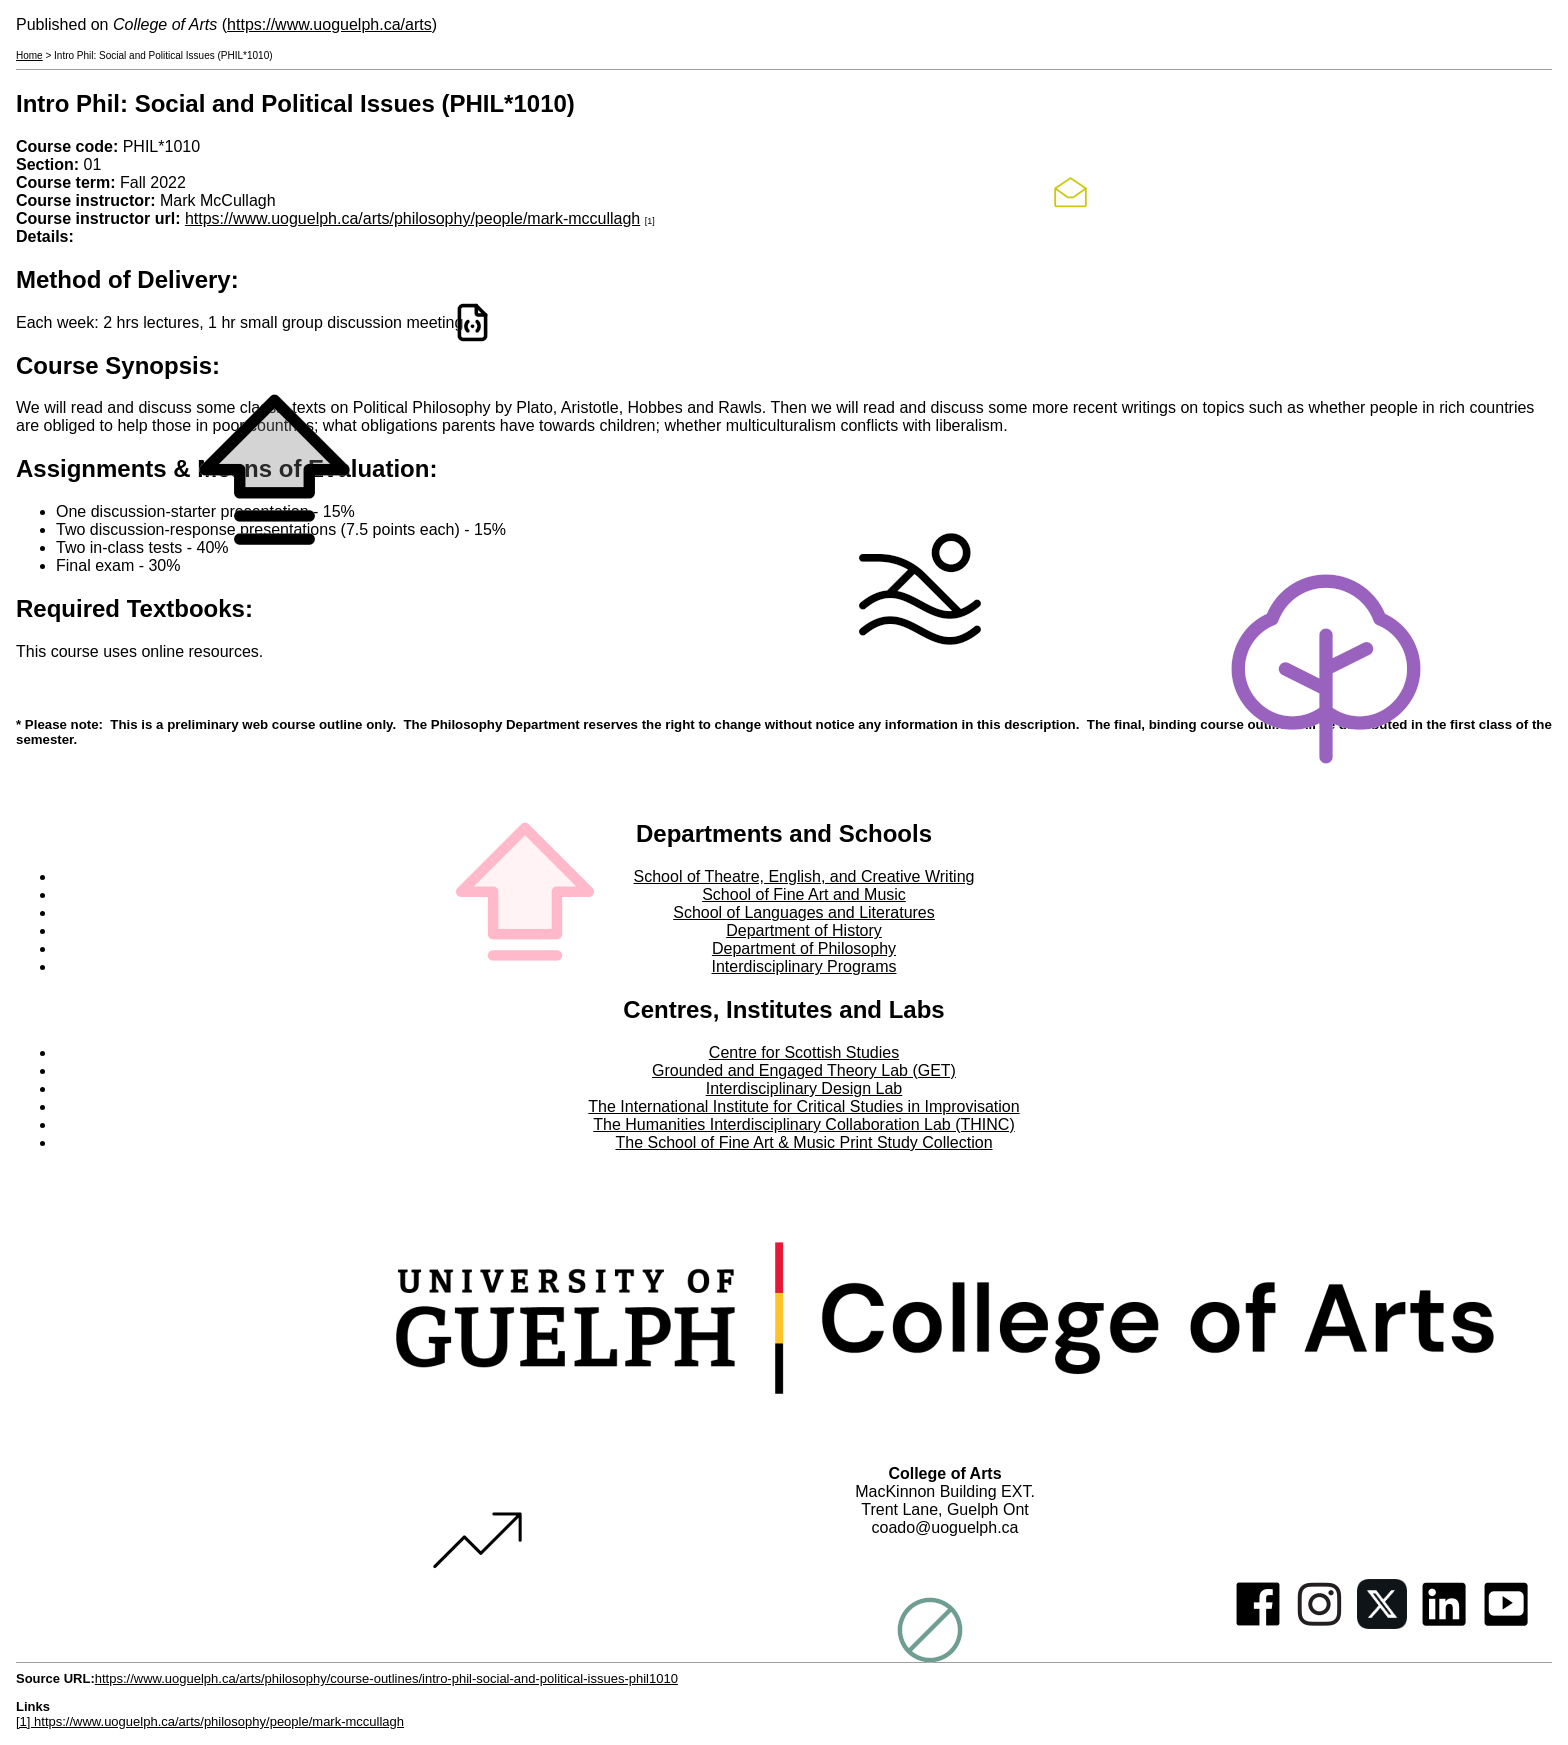  Describe the element at coordinates (1070, 193) in the screenshot. I see `view an opened email or message` at that location.